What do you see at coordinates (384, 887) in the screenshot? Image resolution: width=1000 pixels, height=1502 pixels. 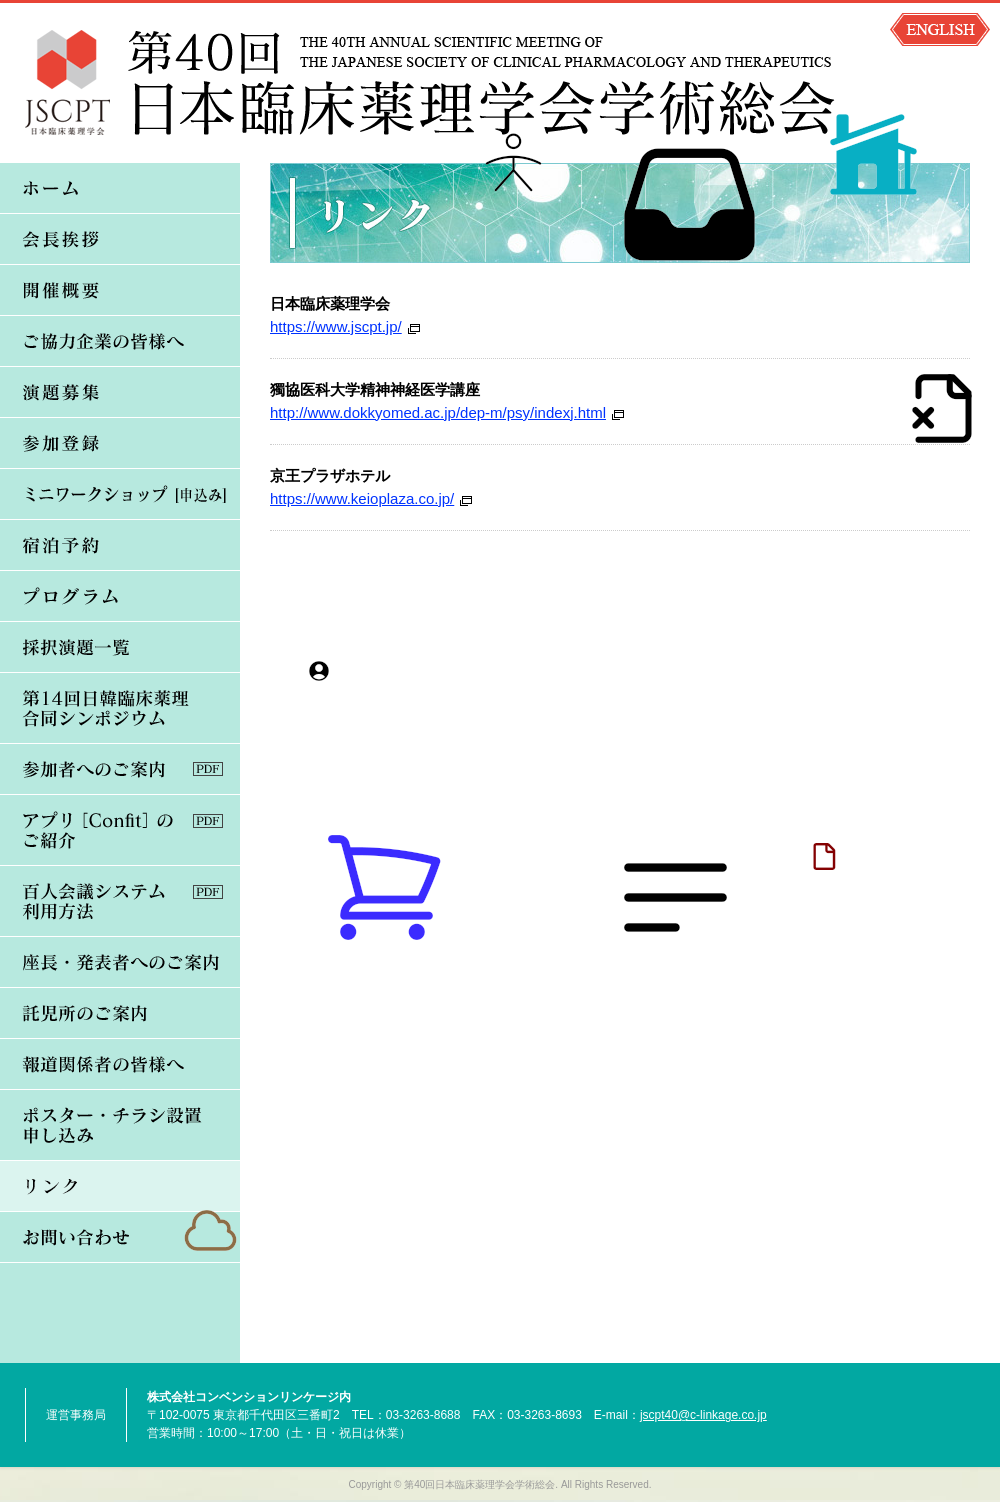 I see `view your shopping cart` at bounding box center [384, 887].